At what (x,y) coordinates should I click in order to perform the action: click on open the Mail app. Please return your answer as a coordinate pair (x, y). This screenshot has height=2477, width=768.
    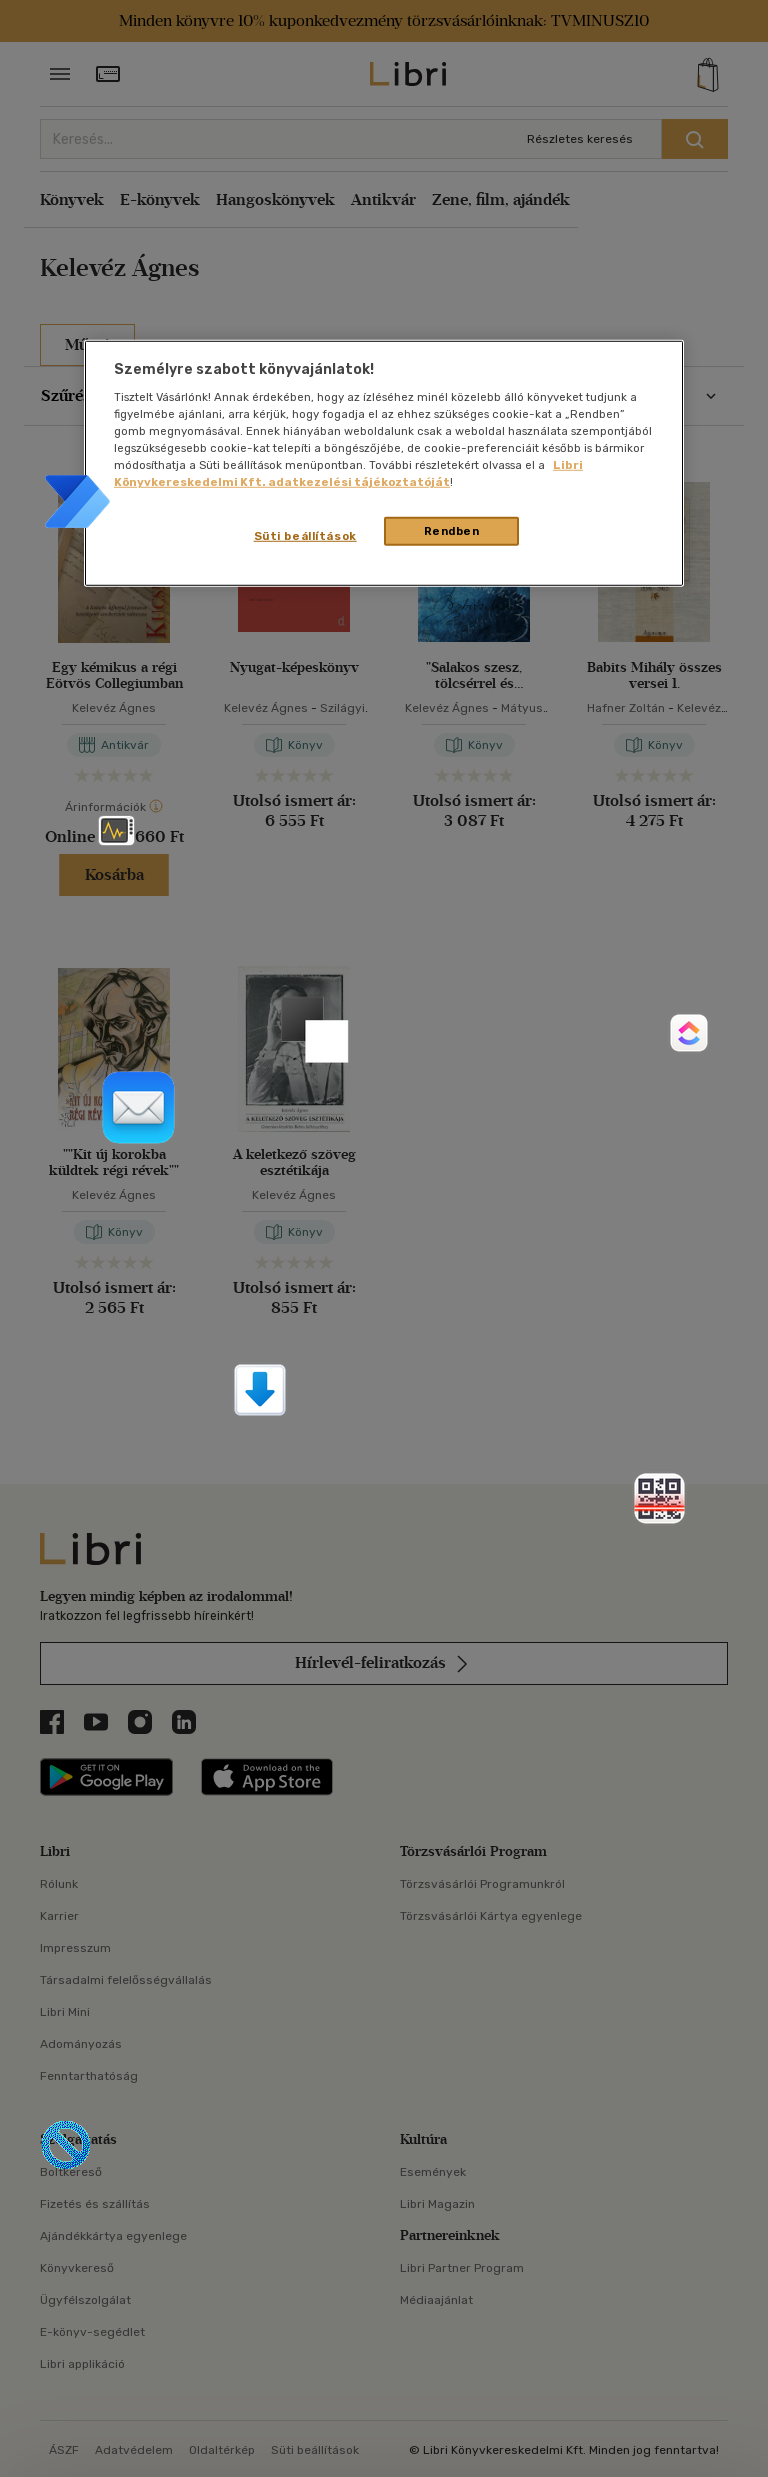
    Looking at the image, I should click on (138, 1107).